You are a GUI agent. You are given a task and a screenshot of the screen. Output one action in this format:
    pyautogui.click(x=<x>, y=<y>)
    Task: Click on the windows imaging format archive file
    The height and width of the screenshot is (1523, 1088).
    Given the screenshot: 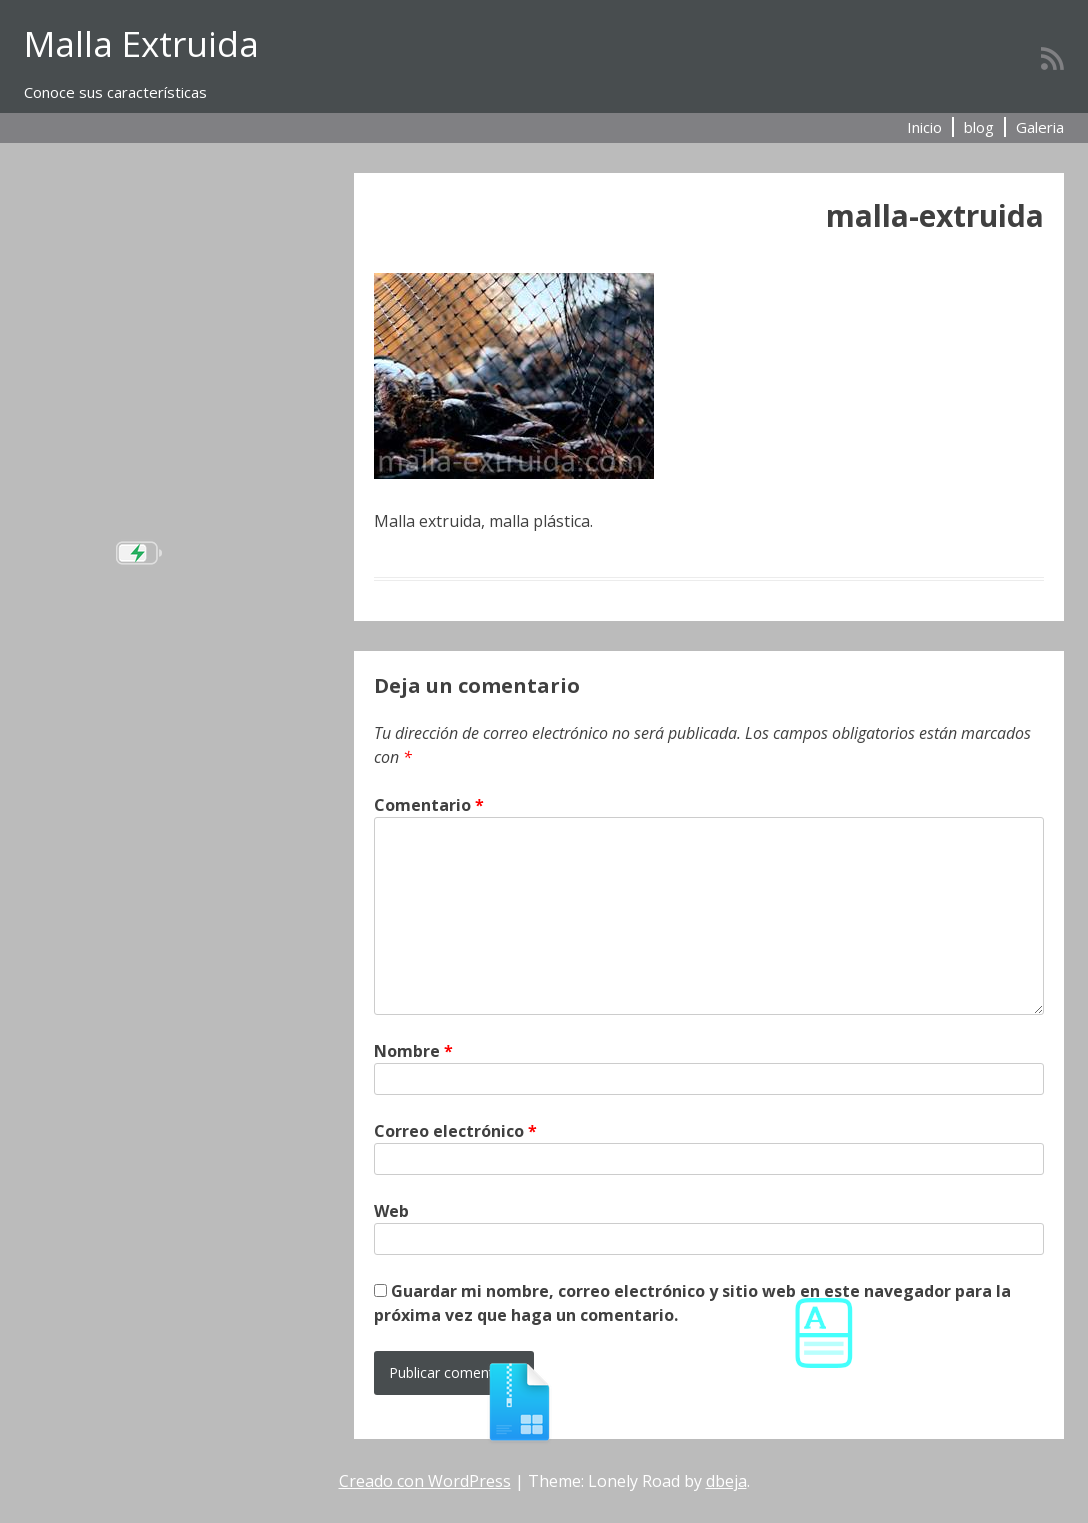 What is the action you would take?
    pyautogui.click(x=519, y=1403)
    